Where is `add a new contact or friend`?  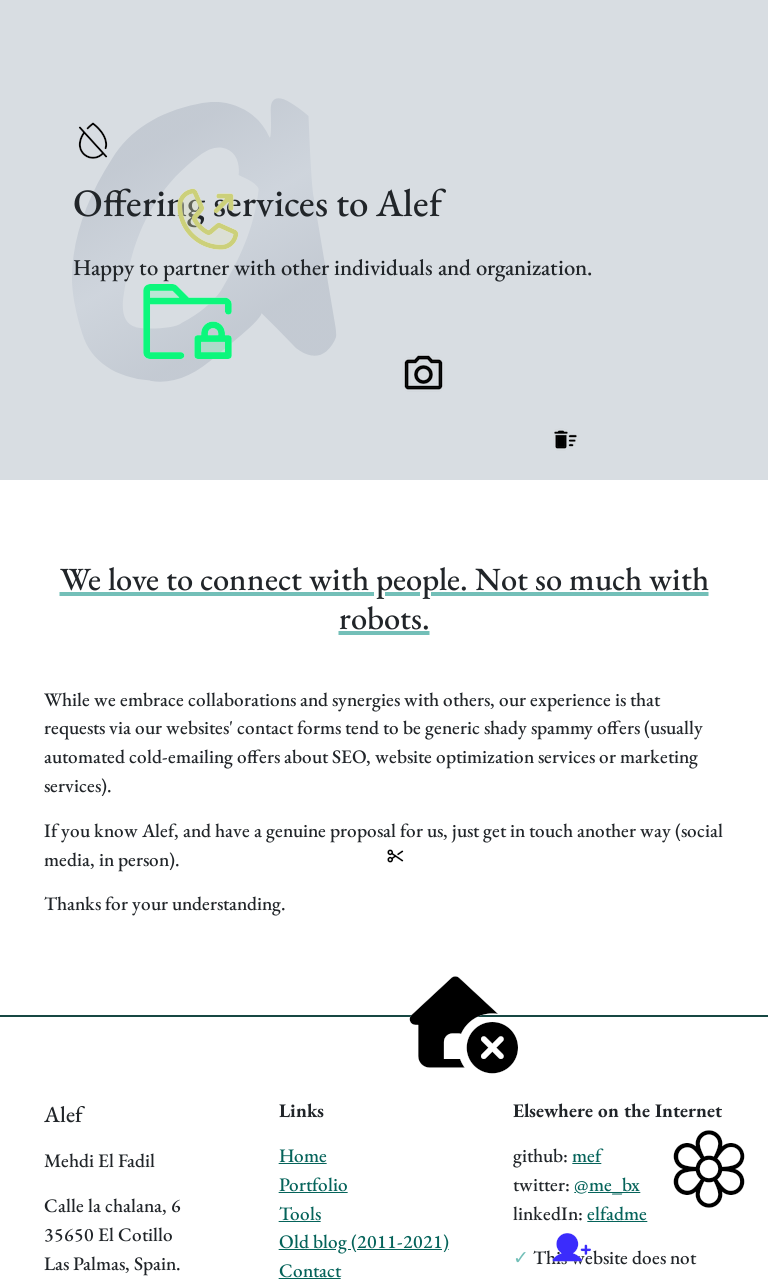 add a new contact or friend is located at coordinates (570, 1248).